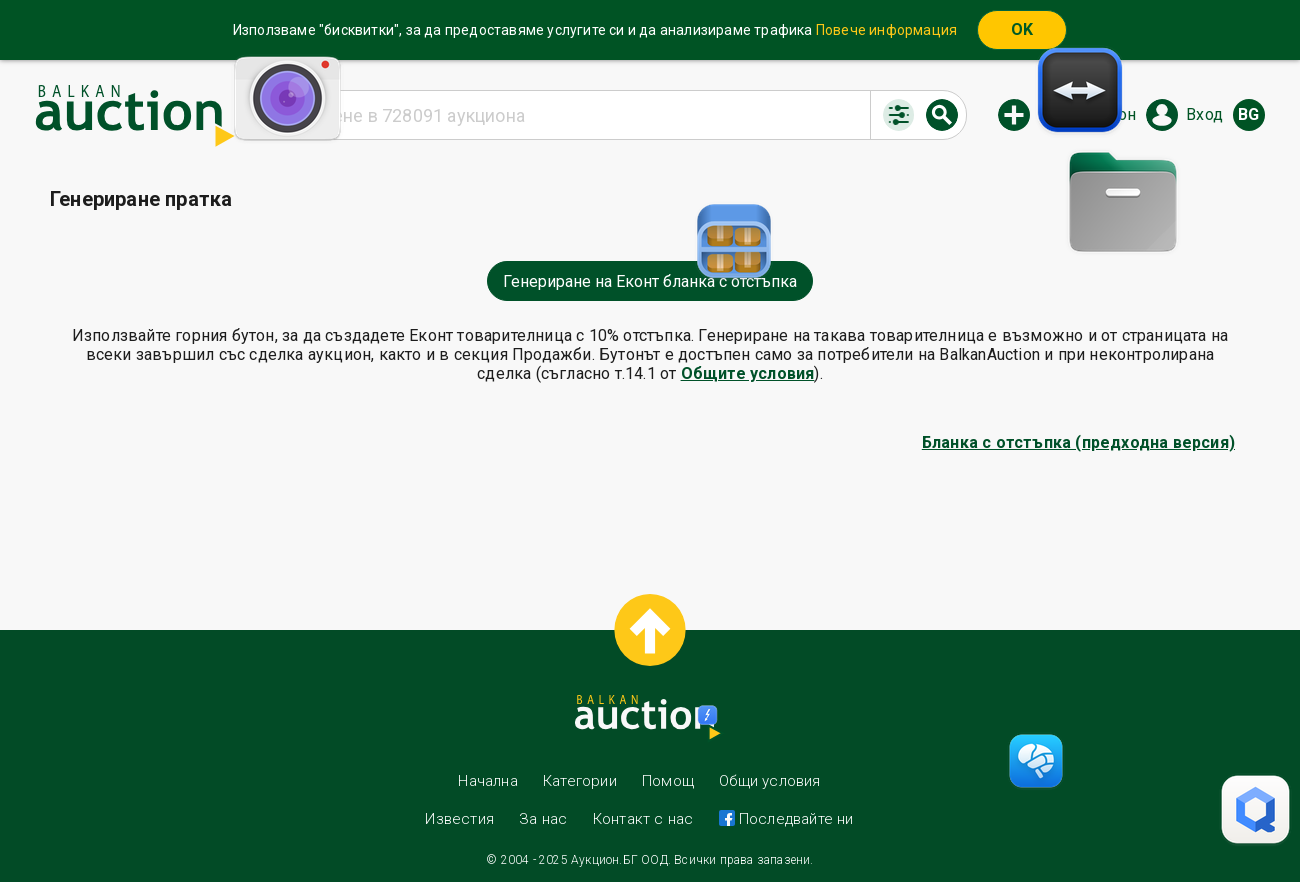 This screenshot has height=882, width=1300. What do you see at coordinates (1123, 202) in the screenshot?
I see `open the file manager application` at bounding box center [1123, 202].